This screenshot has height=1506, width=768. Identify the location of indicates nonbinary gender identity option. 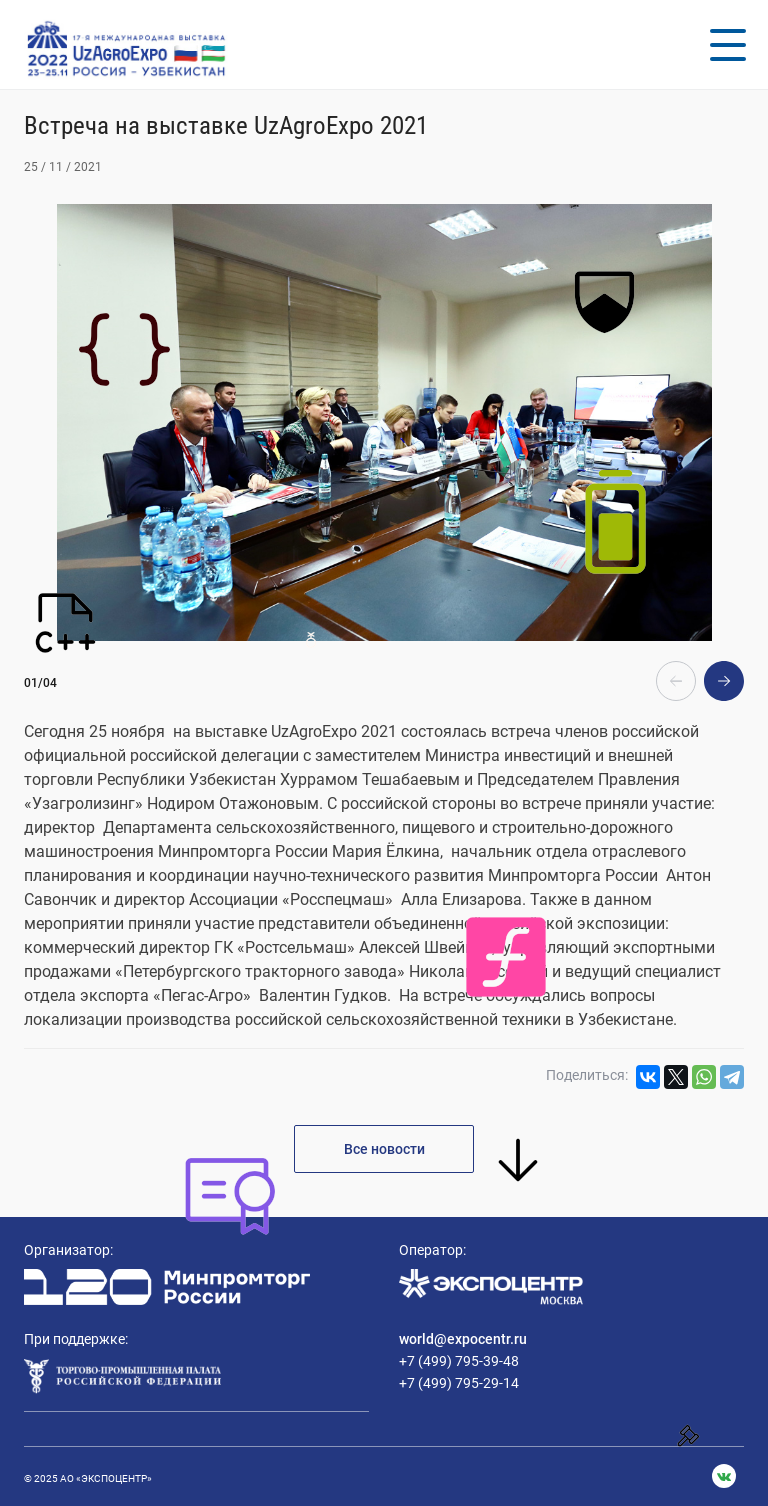
(311, 640).